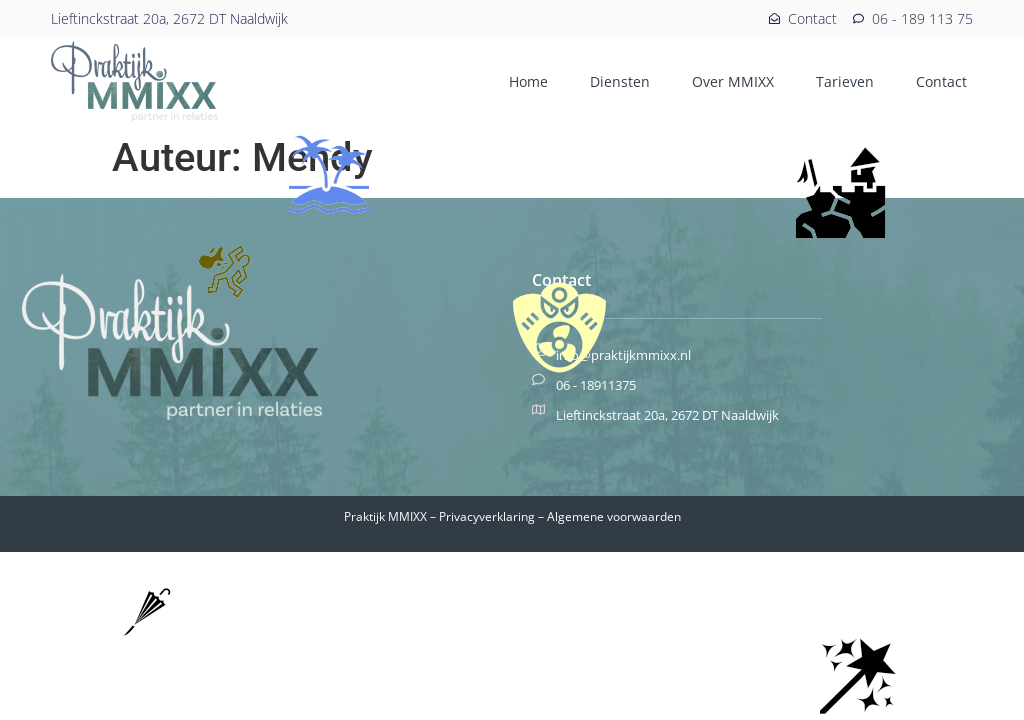 The width and height of the screenshot is (1024, 720). What do you see at coordinates (329, 174) in the screenshot?
I see `navigate to island or beach location` at bounding box center [329, 174].